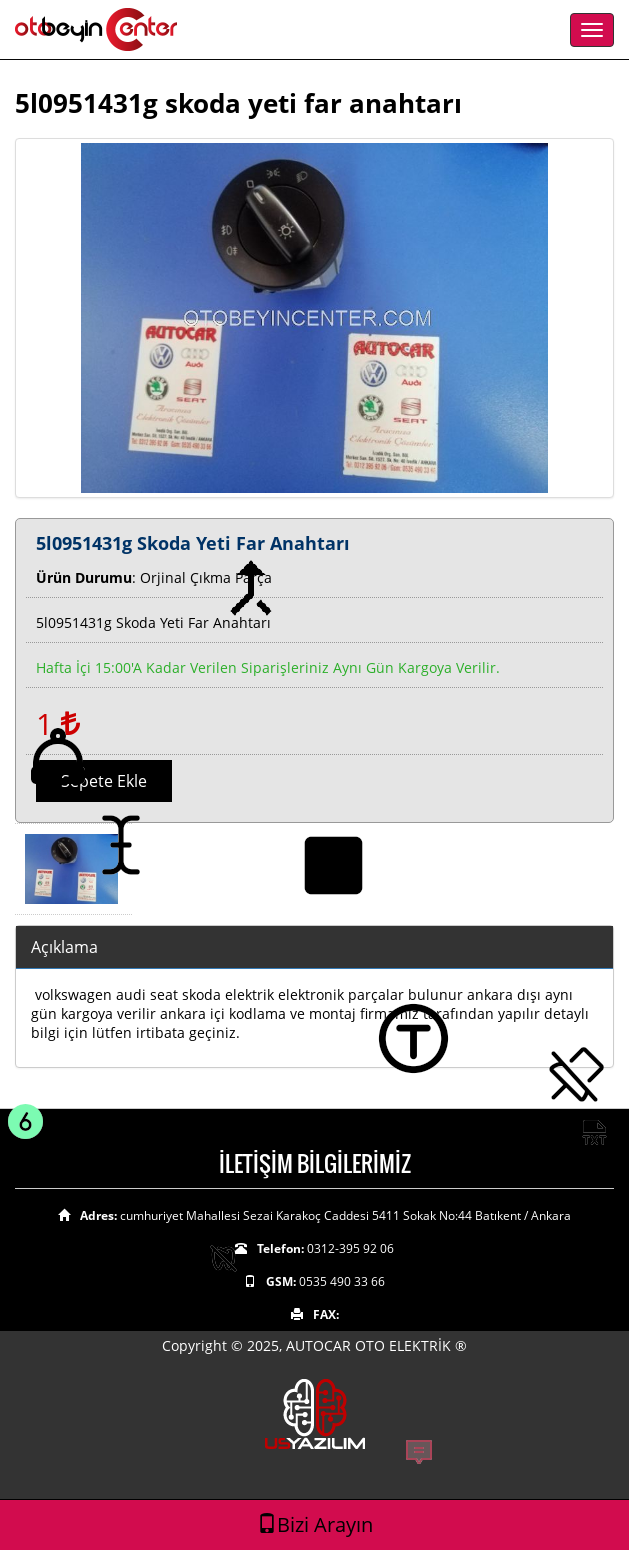 This screenshot has height=1550, width=629. I want to click on open a plain text file, so click(594, 1133).